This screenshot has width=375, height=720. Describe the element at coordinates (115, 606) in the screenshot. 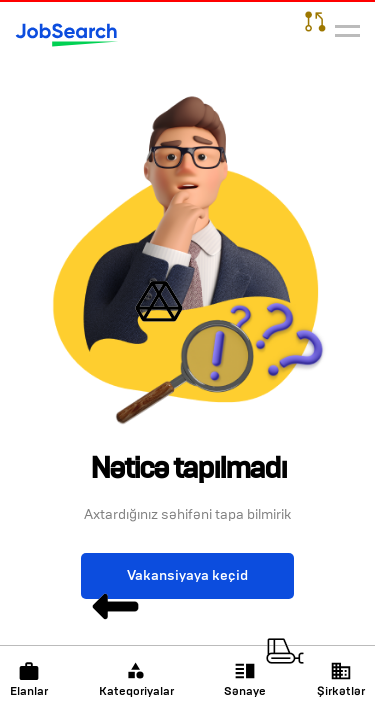

I see `go back to the previous screen` at that location.